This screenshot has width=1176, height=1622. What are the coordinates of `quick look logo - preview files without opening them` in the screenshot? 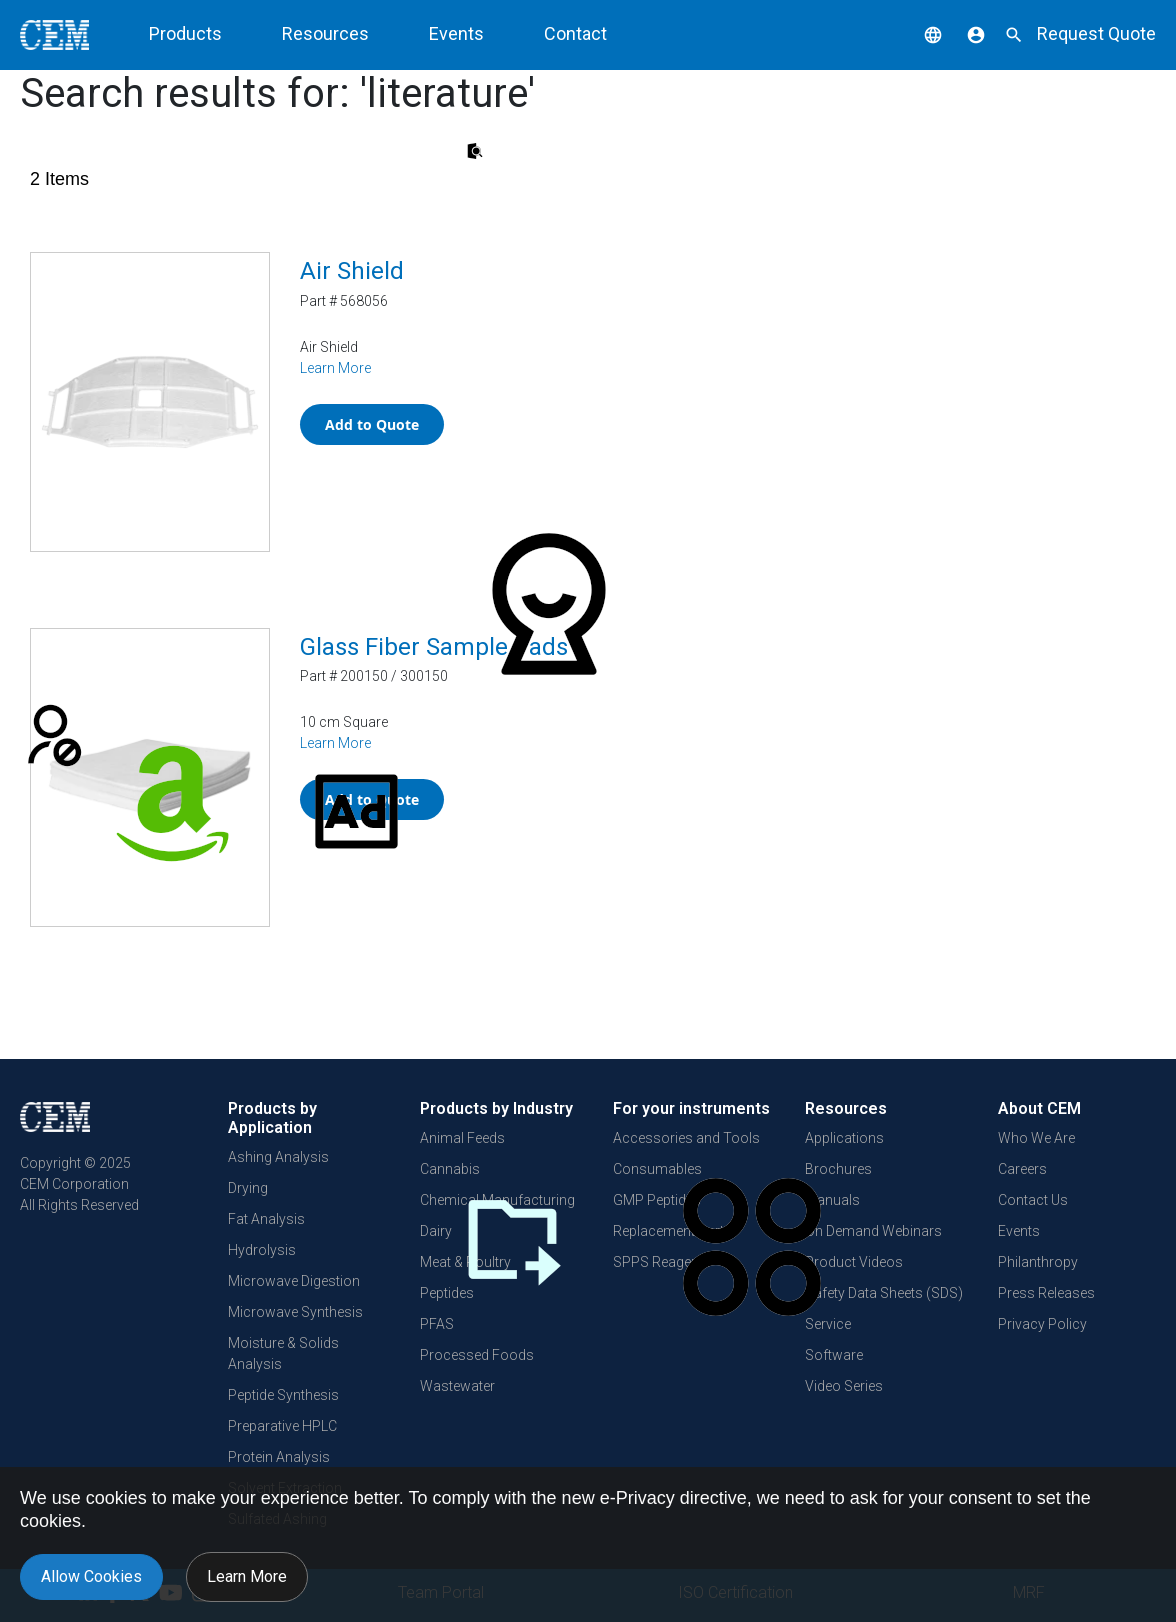 It's located at (475, 151).